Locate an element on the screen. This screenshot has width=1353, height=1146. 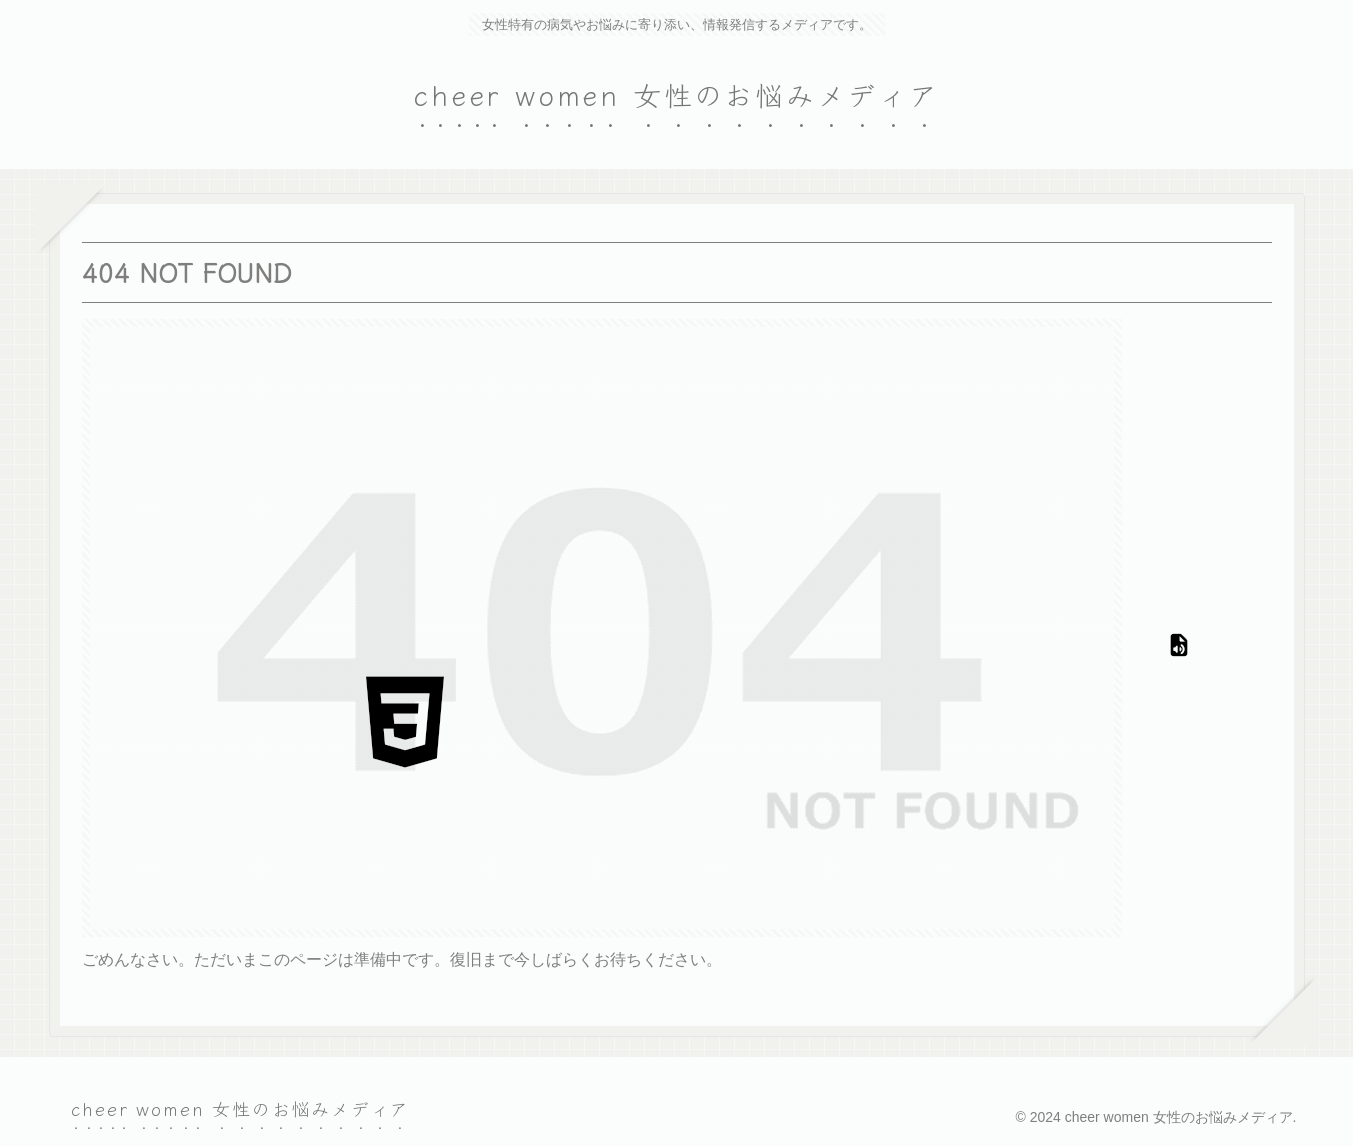
open an audio file is located at coordinates (1179, 645).